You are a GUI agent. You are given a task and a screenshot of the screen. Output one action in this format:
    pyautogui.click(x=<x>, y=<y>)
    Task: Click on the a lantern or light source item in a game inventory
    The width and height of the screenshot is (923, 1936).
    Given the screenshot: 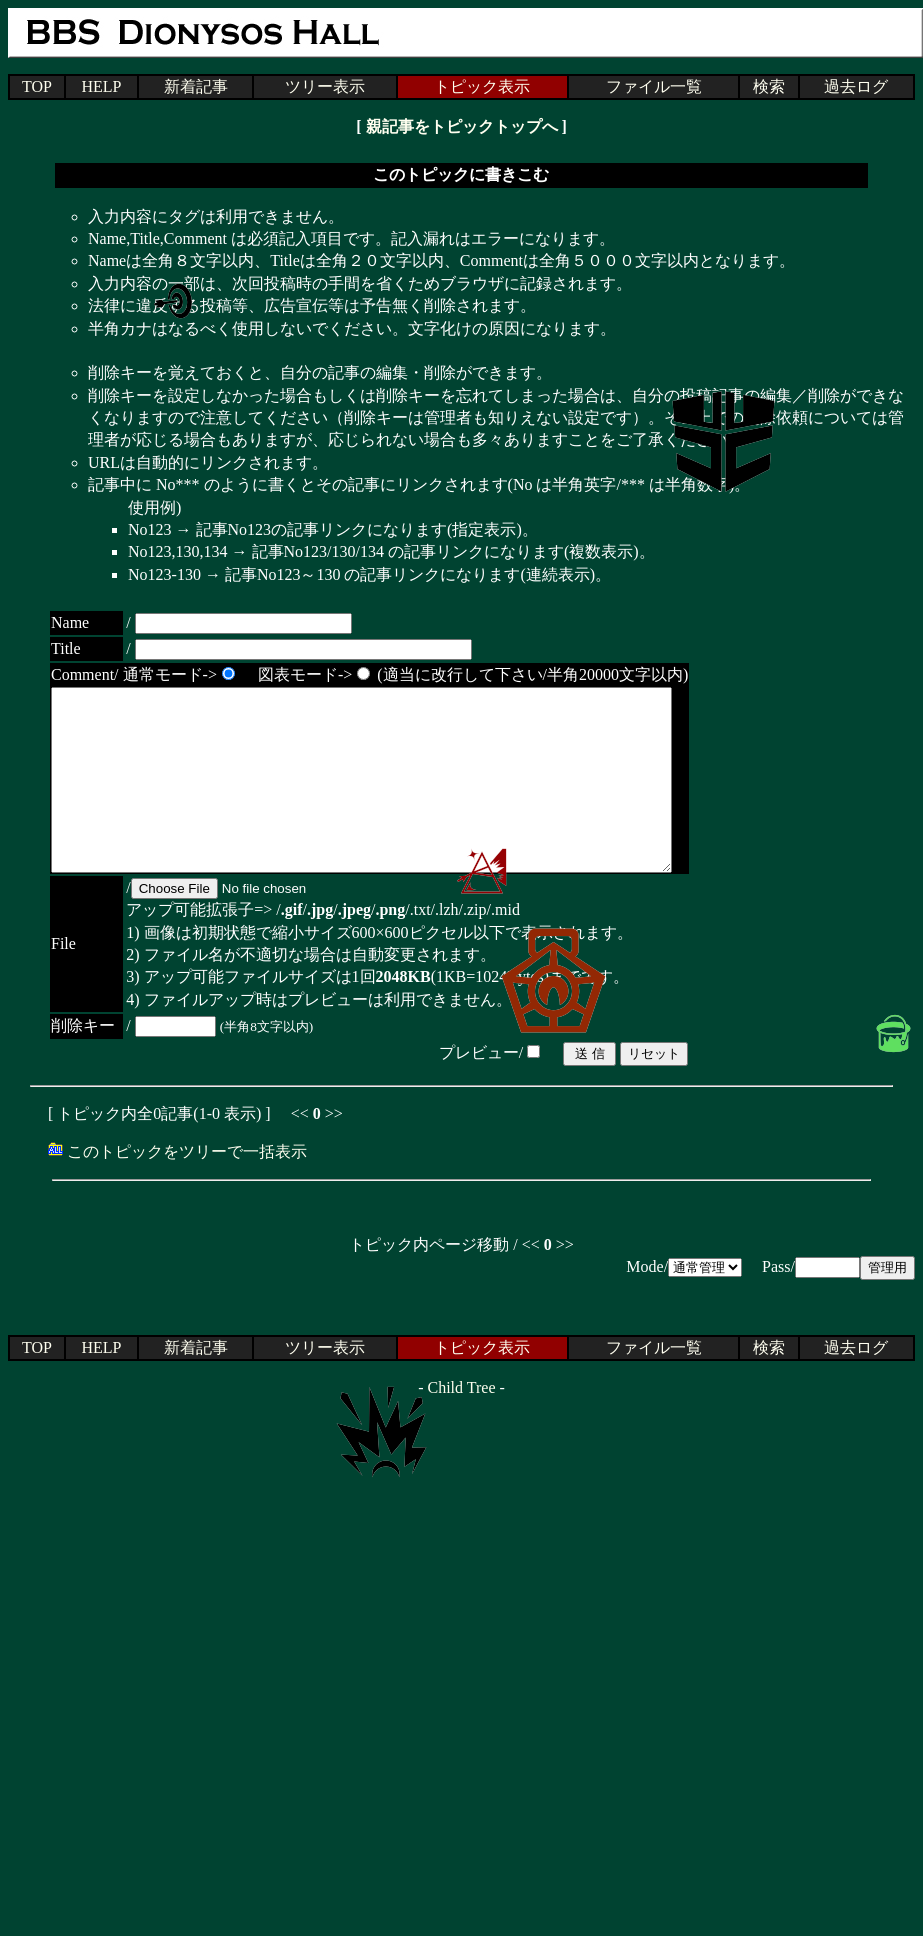 What is the action you would take?
    pyautogui.click(x=553, y=980)
    